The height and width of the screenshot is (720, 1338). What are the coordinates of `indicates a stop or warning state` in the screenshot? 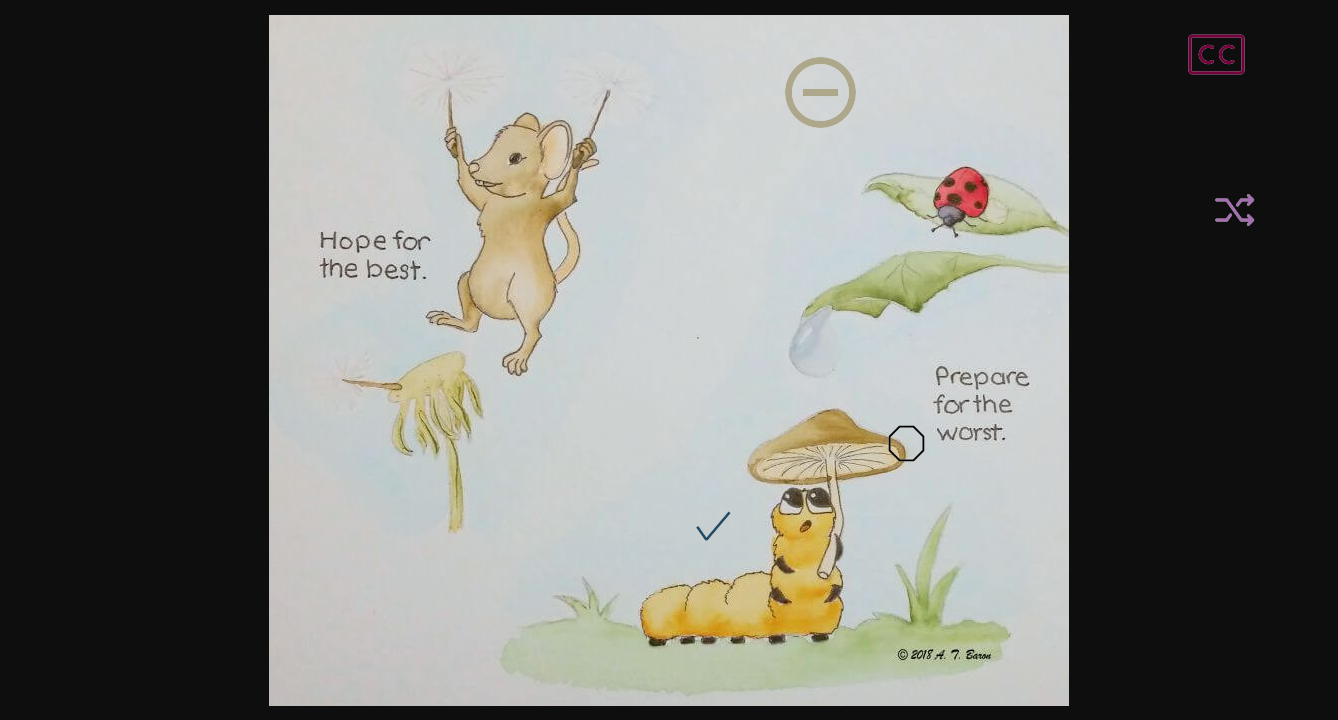 It's located at (906, 443).